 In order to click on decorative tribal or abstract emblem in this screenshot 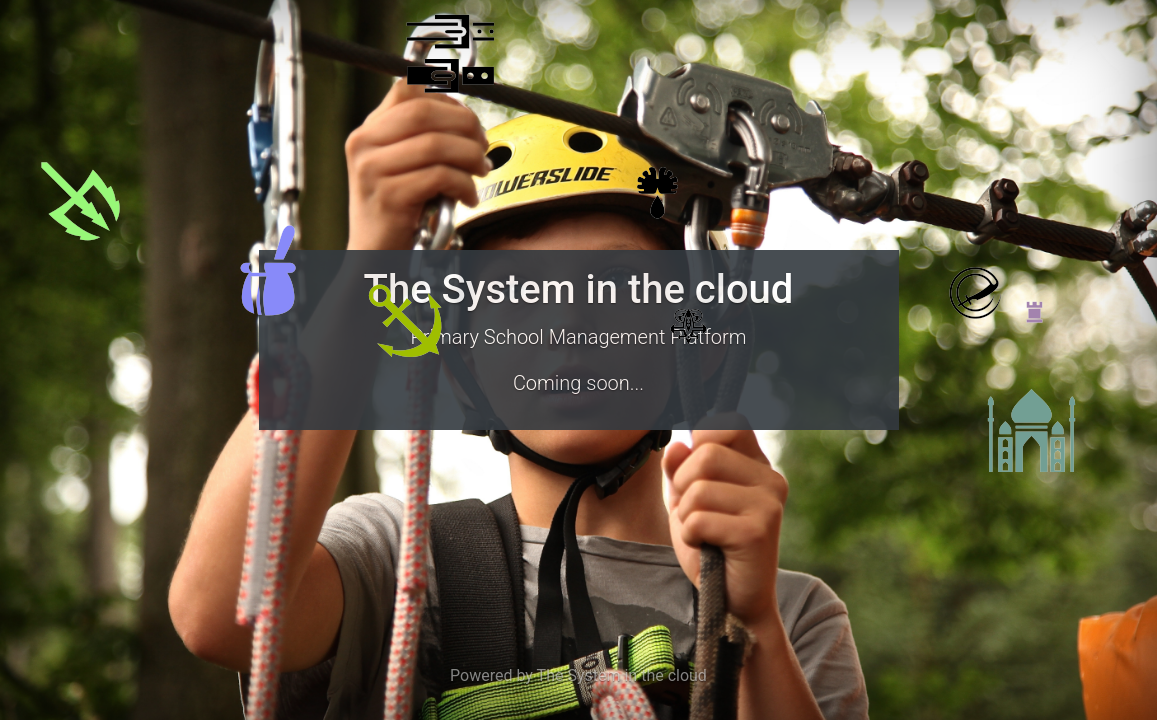, I will do `click(688, 326)`.